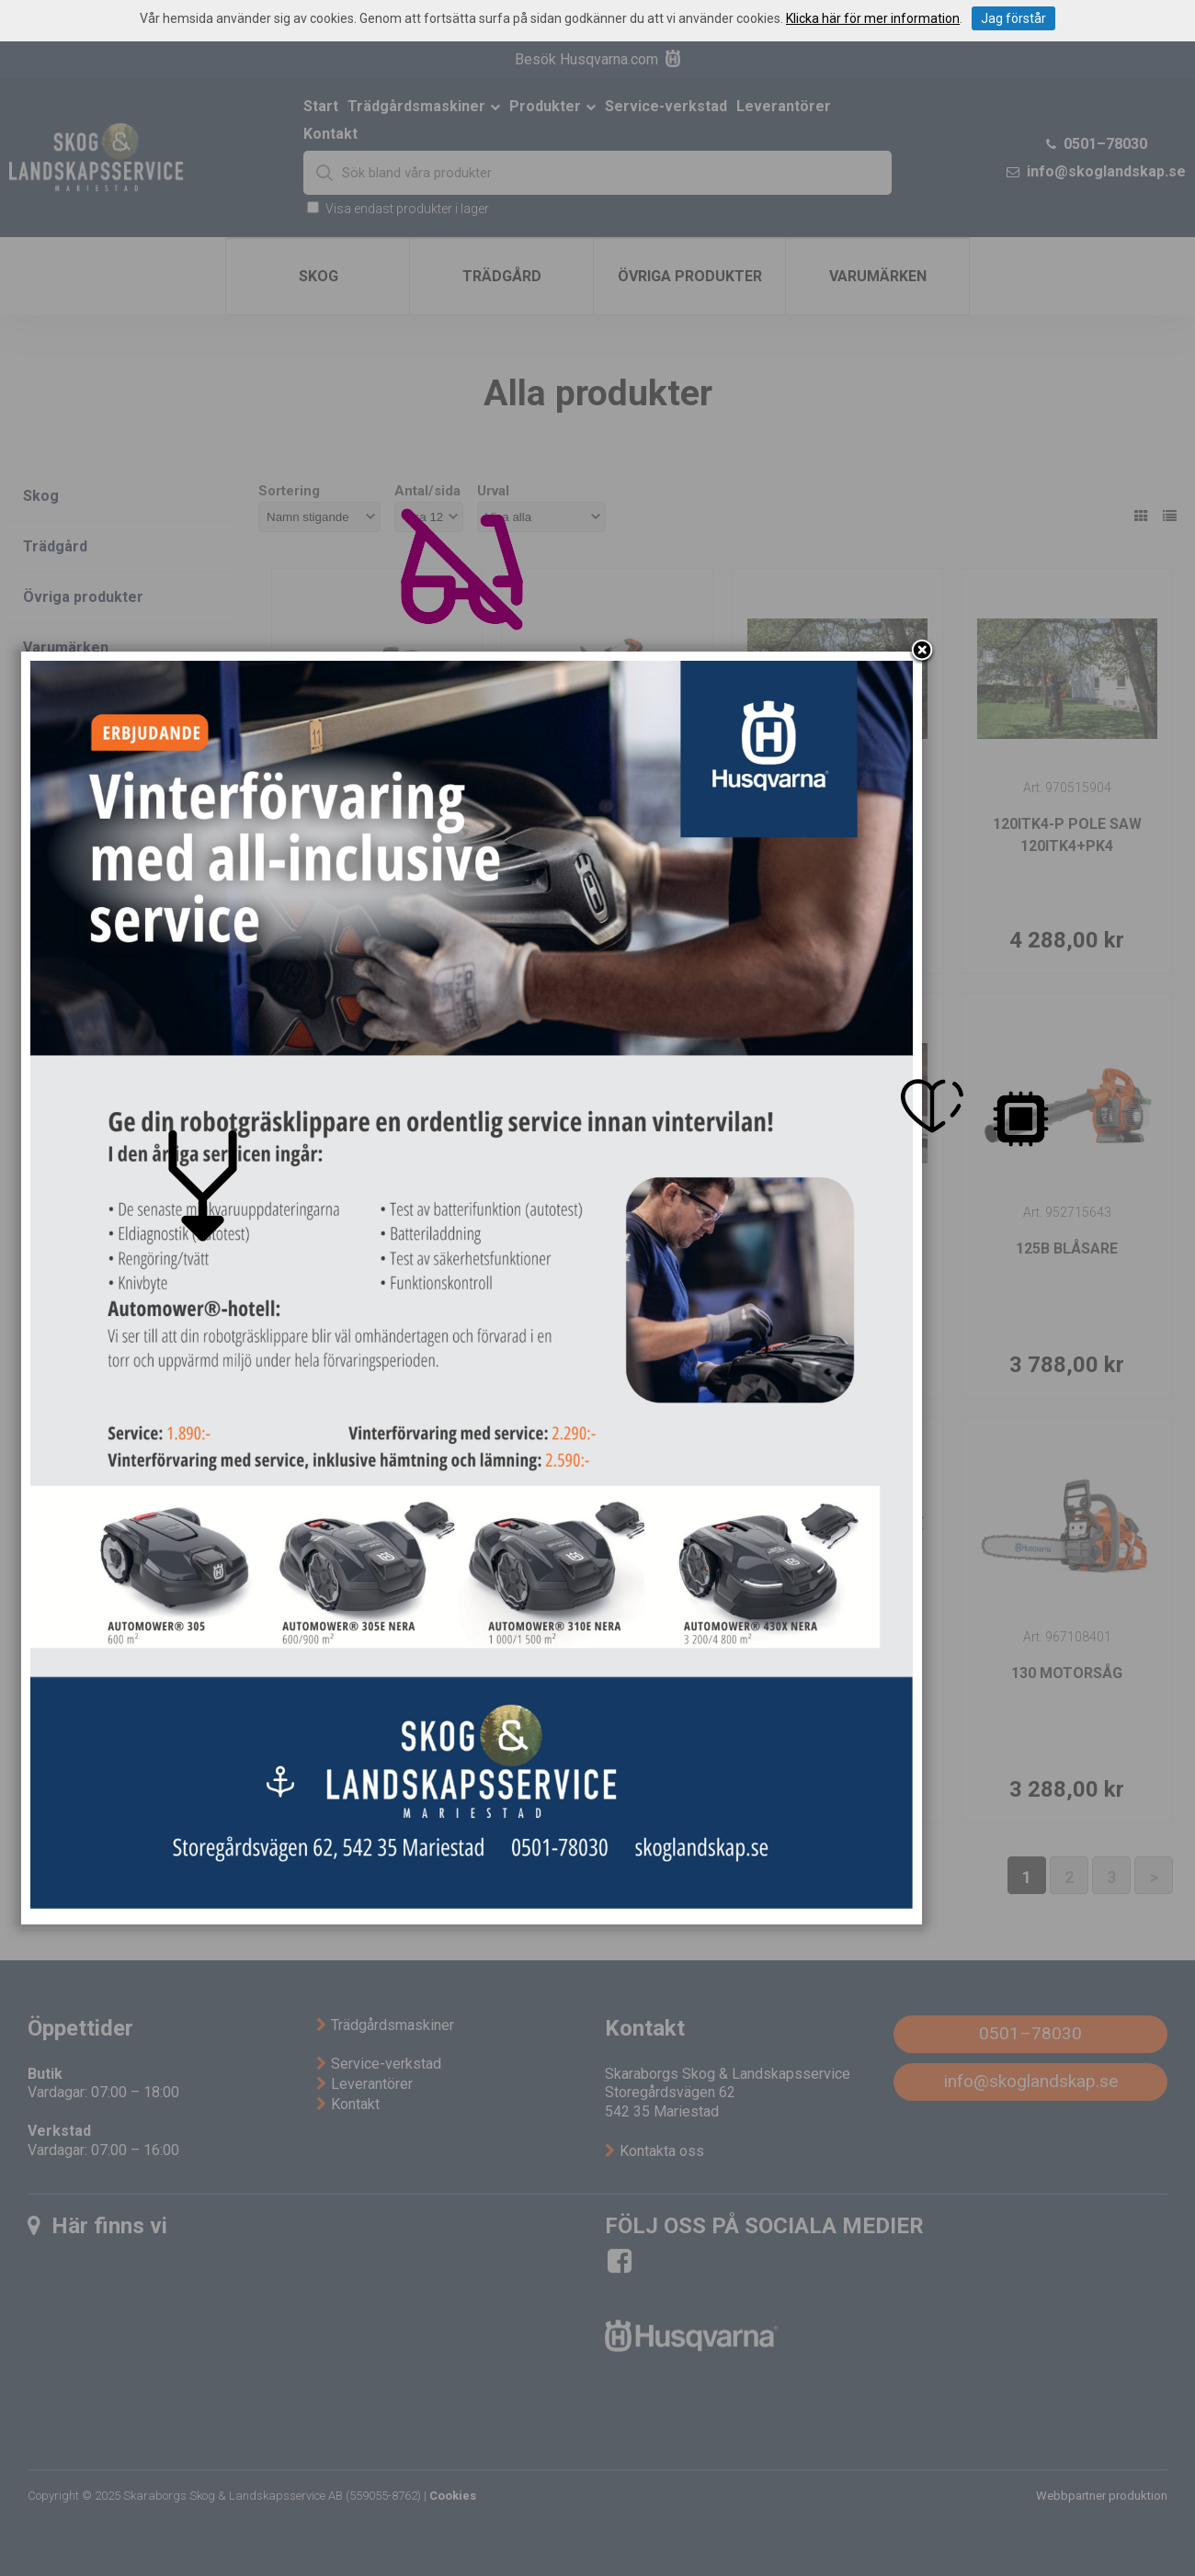  I want to click on anchor link to a specific section on a page, so click(280, 1781).